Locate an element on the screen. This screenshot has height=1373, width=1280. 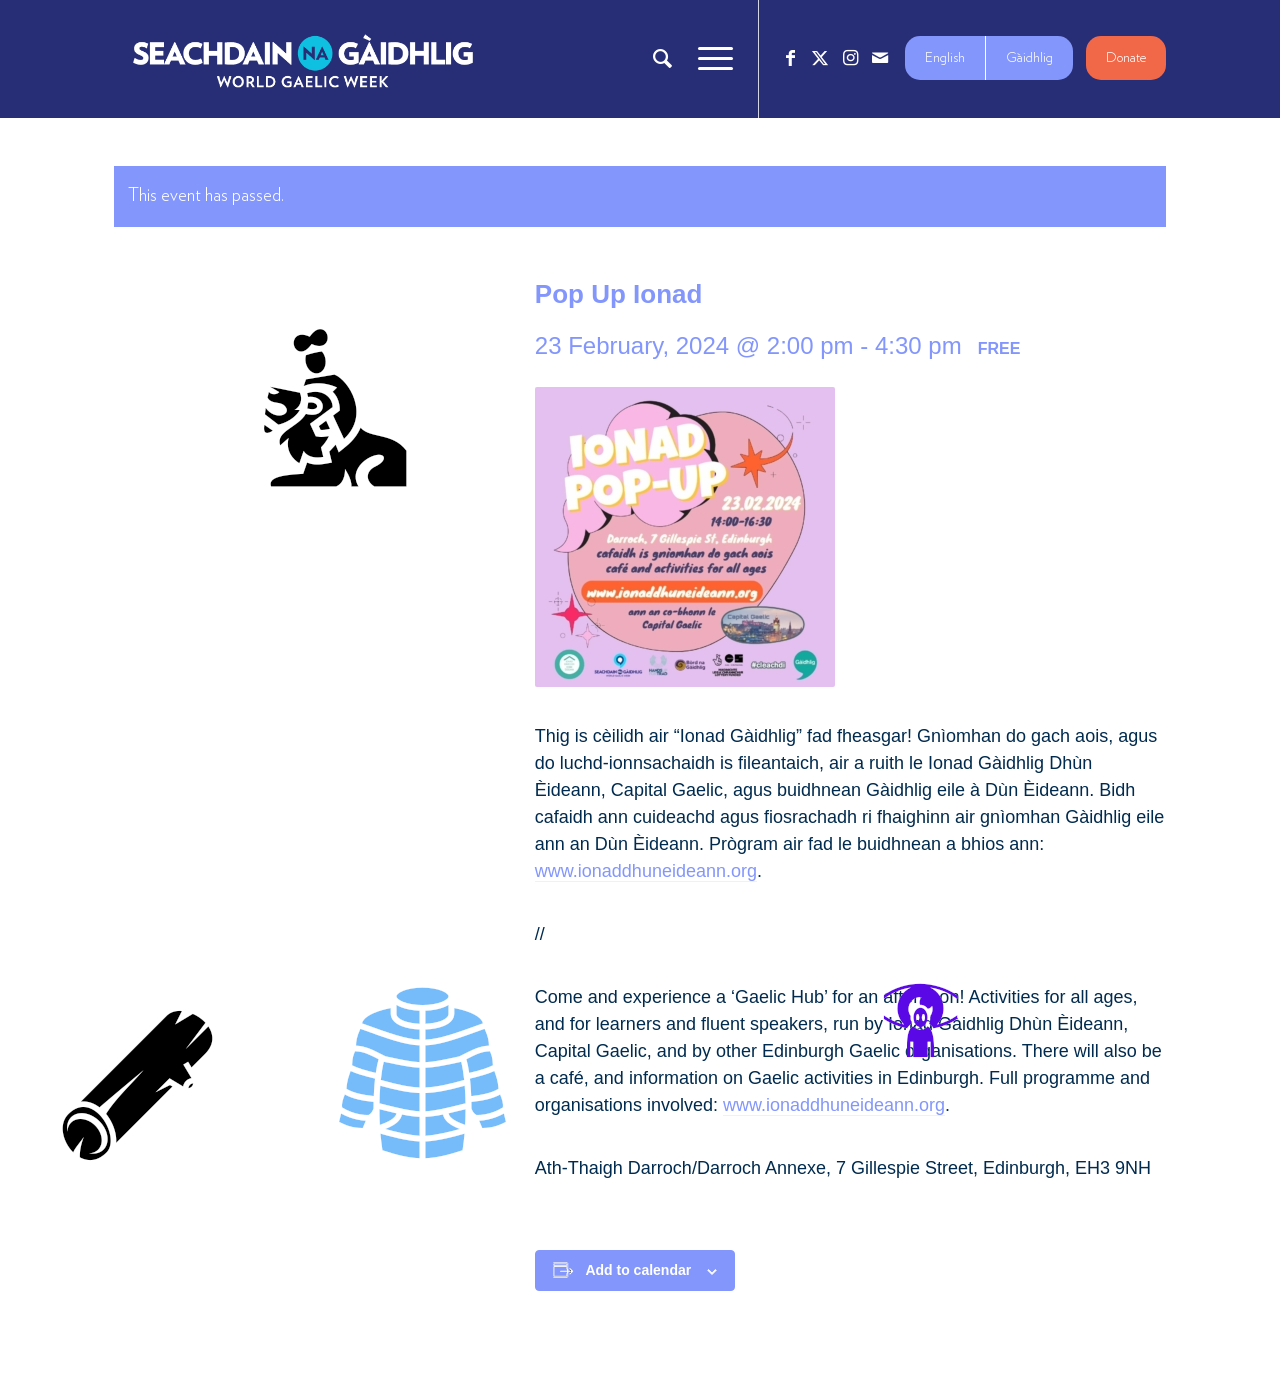
strength tarot card icon is located at coordinates (327, 407).